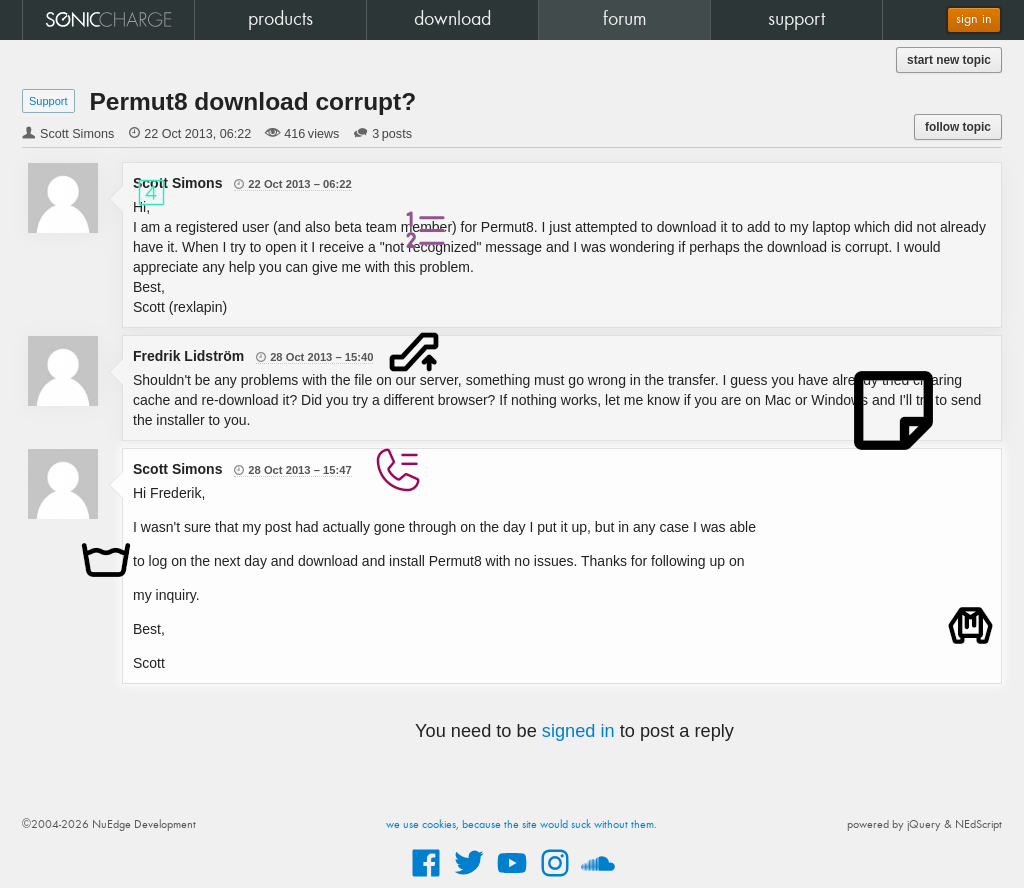 This screenshot has width=1024, height=888. Describe the element at coordinates (106, 560) in the screenshot. I see `wash or laundry care instructions` at that location.